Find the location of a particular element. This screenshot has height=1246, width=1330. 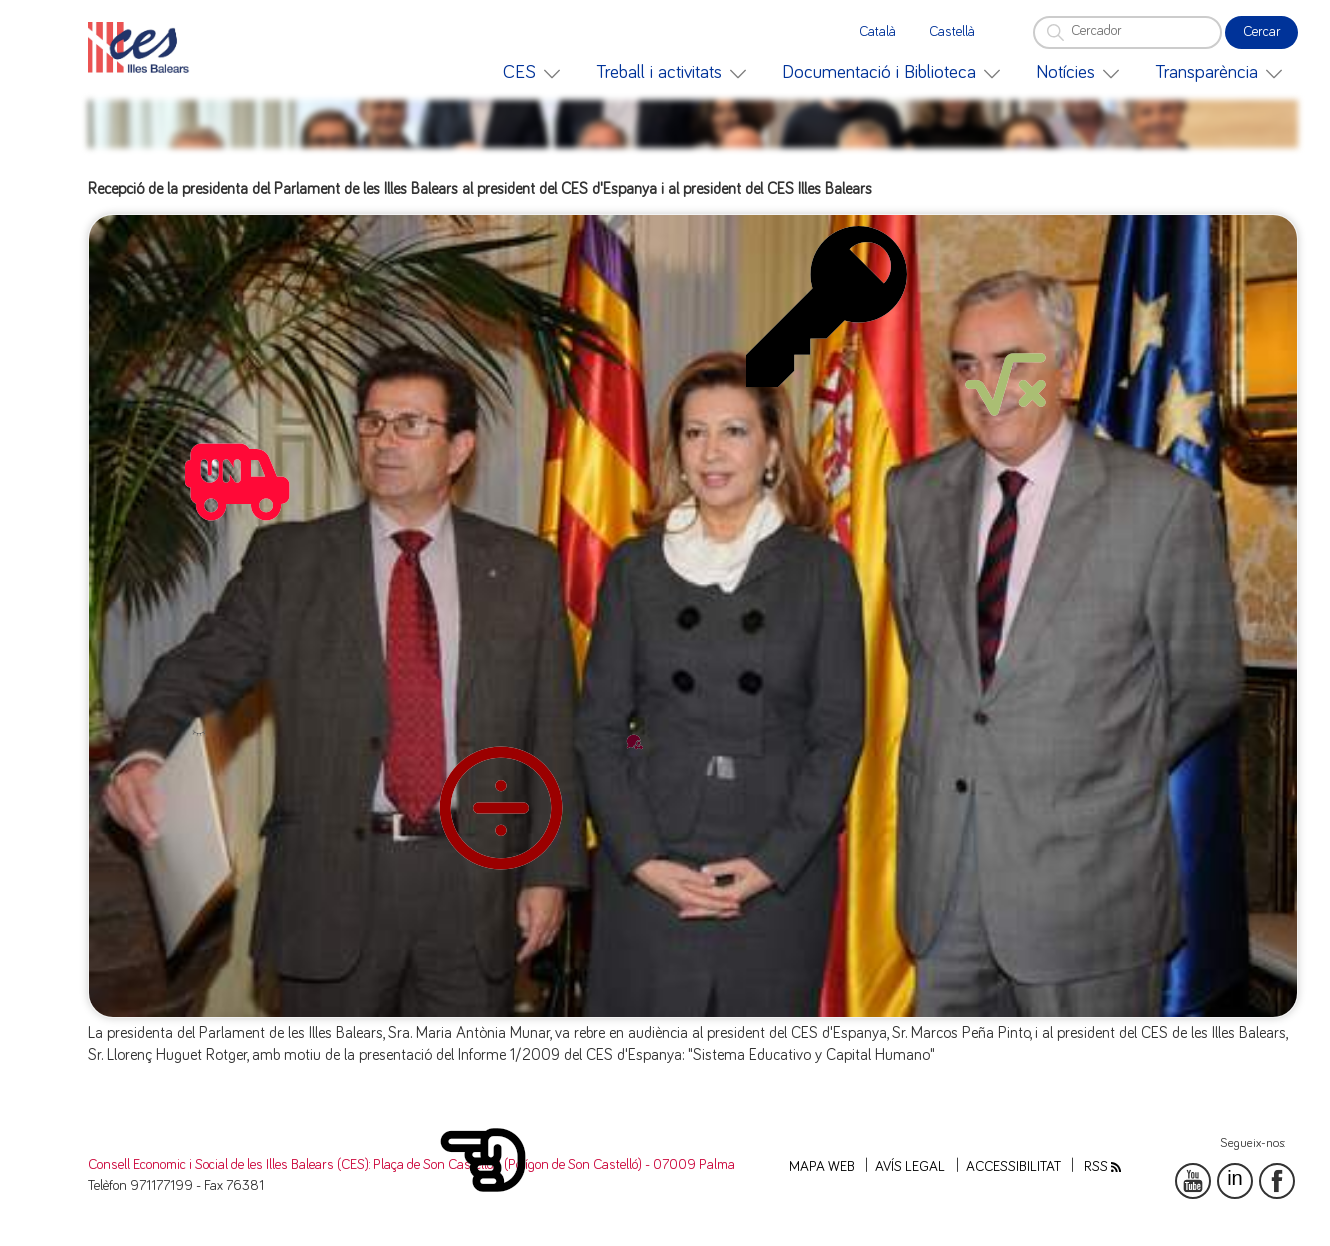

view connected conversations or message threads is located at coordinates (634, 741).